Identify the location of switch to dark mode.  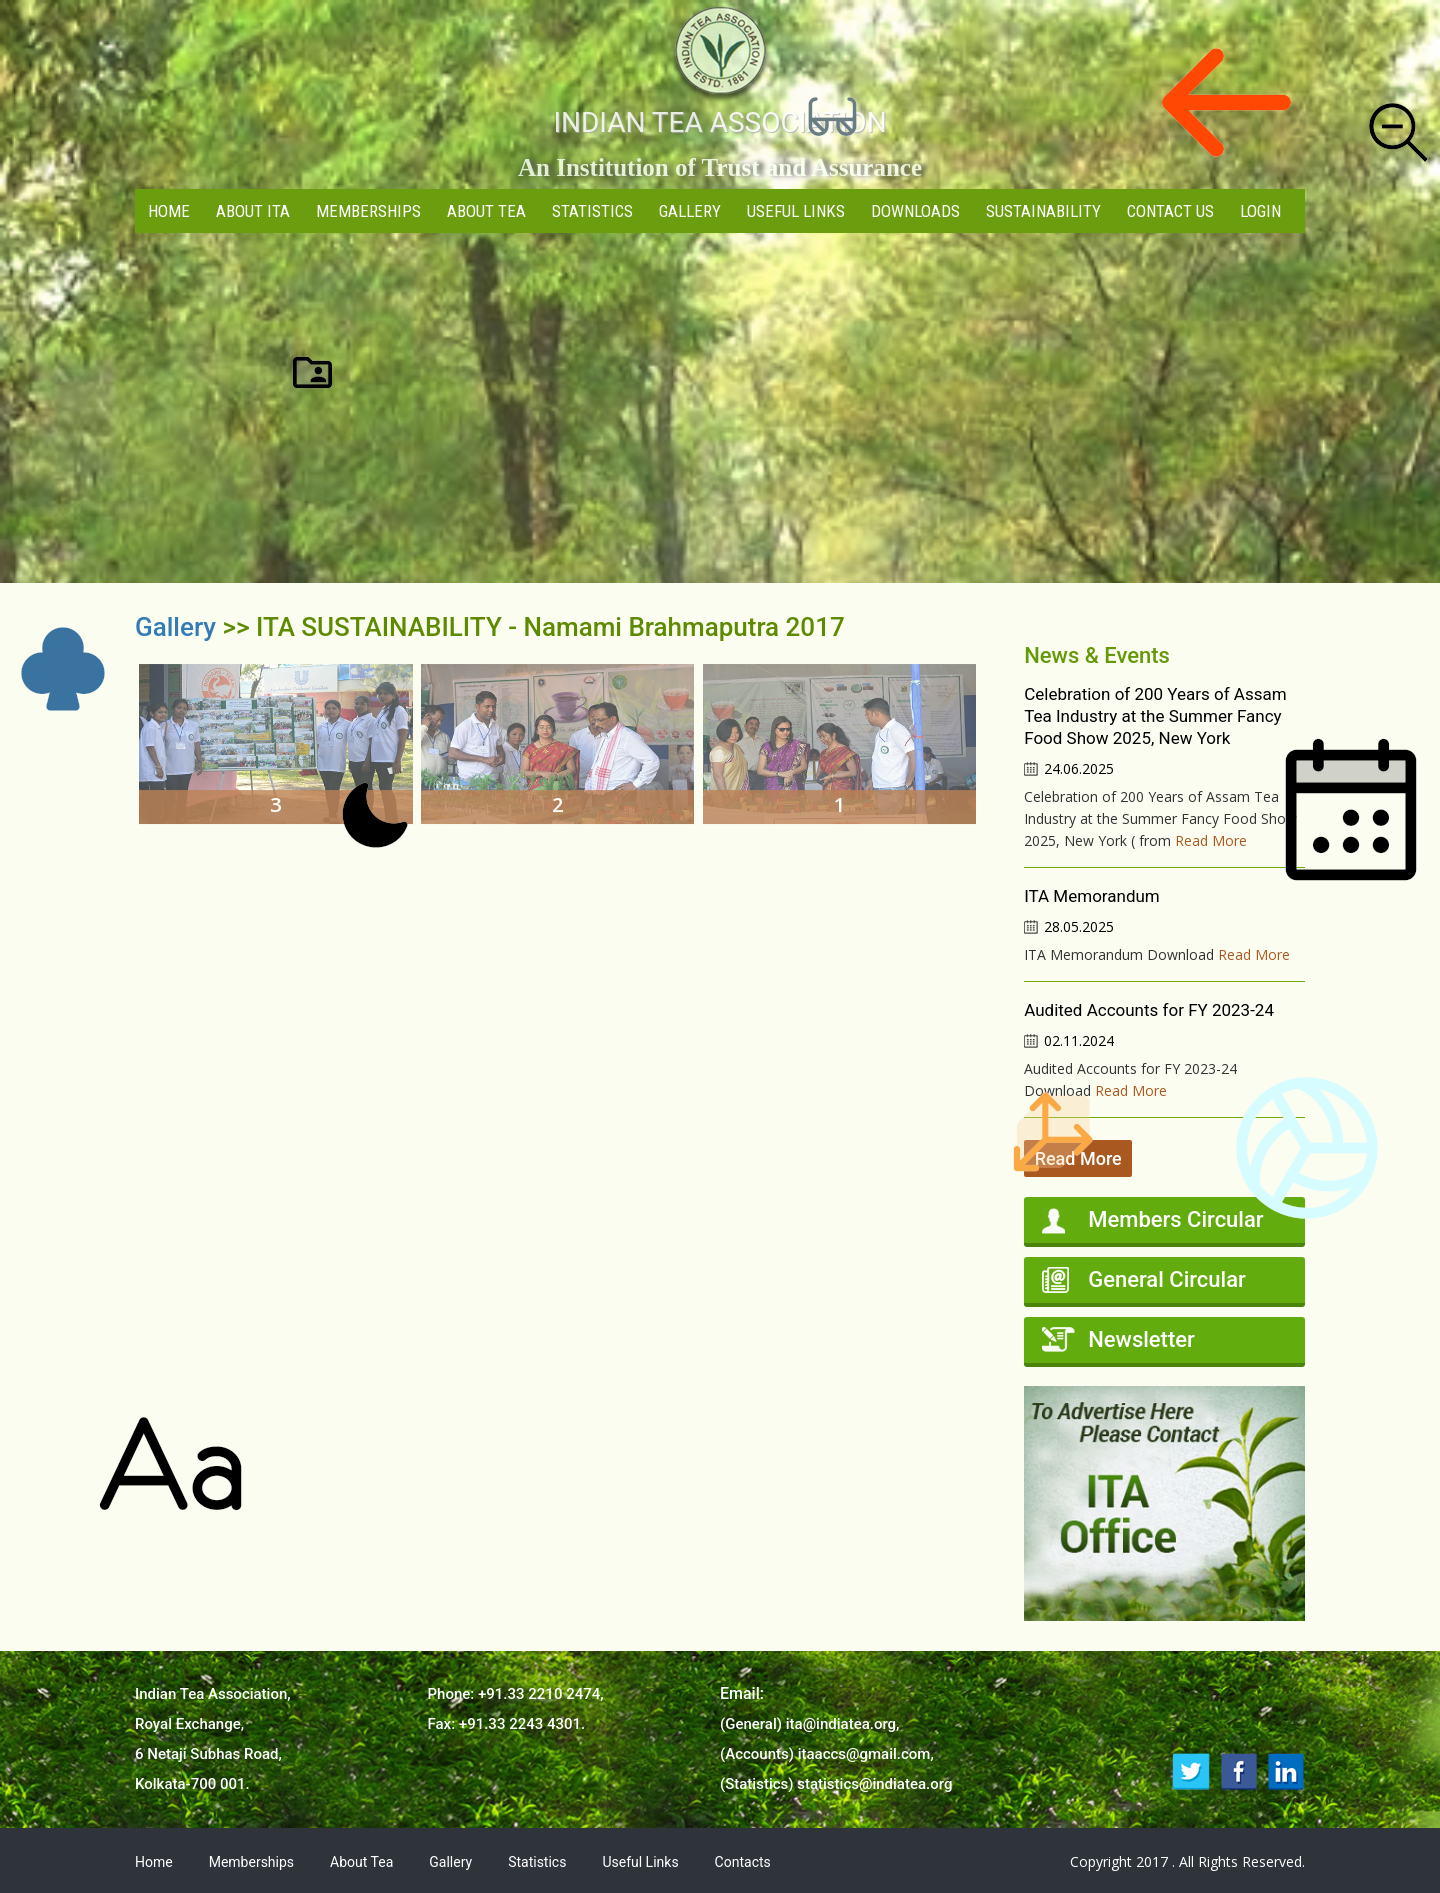
(375, 815).